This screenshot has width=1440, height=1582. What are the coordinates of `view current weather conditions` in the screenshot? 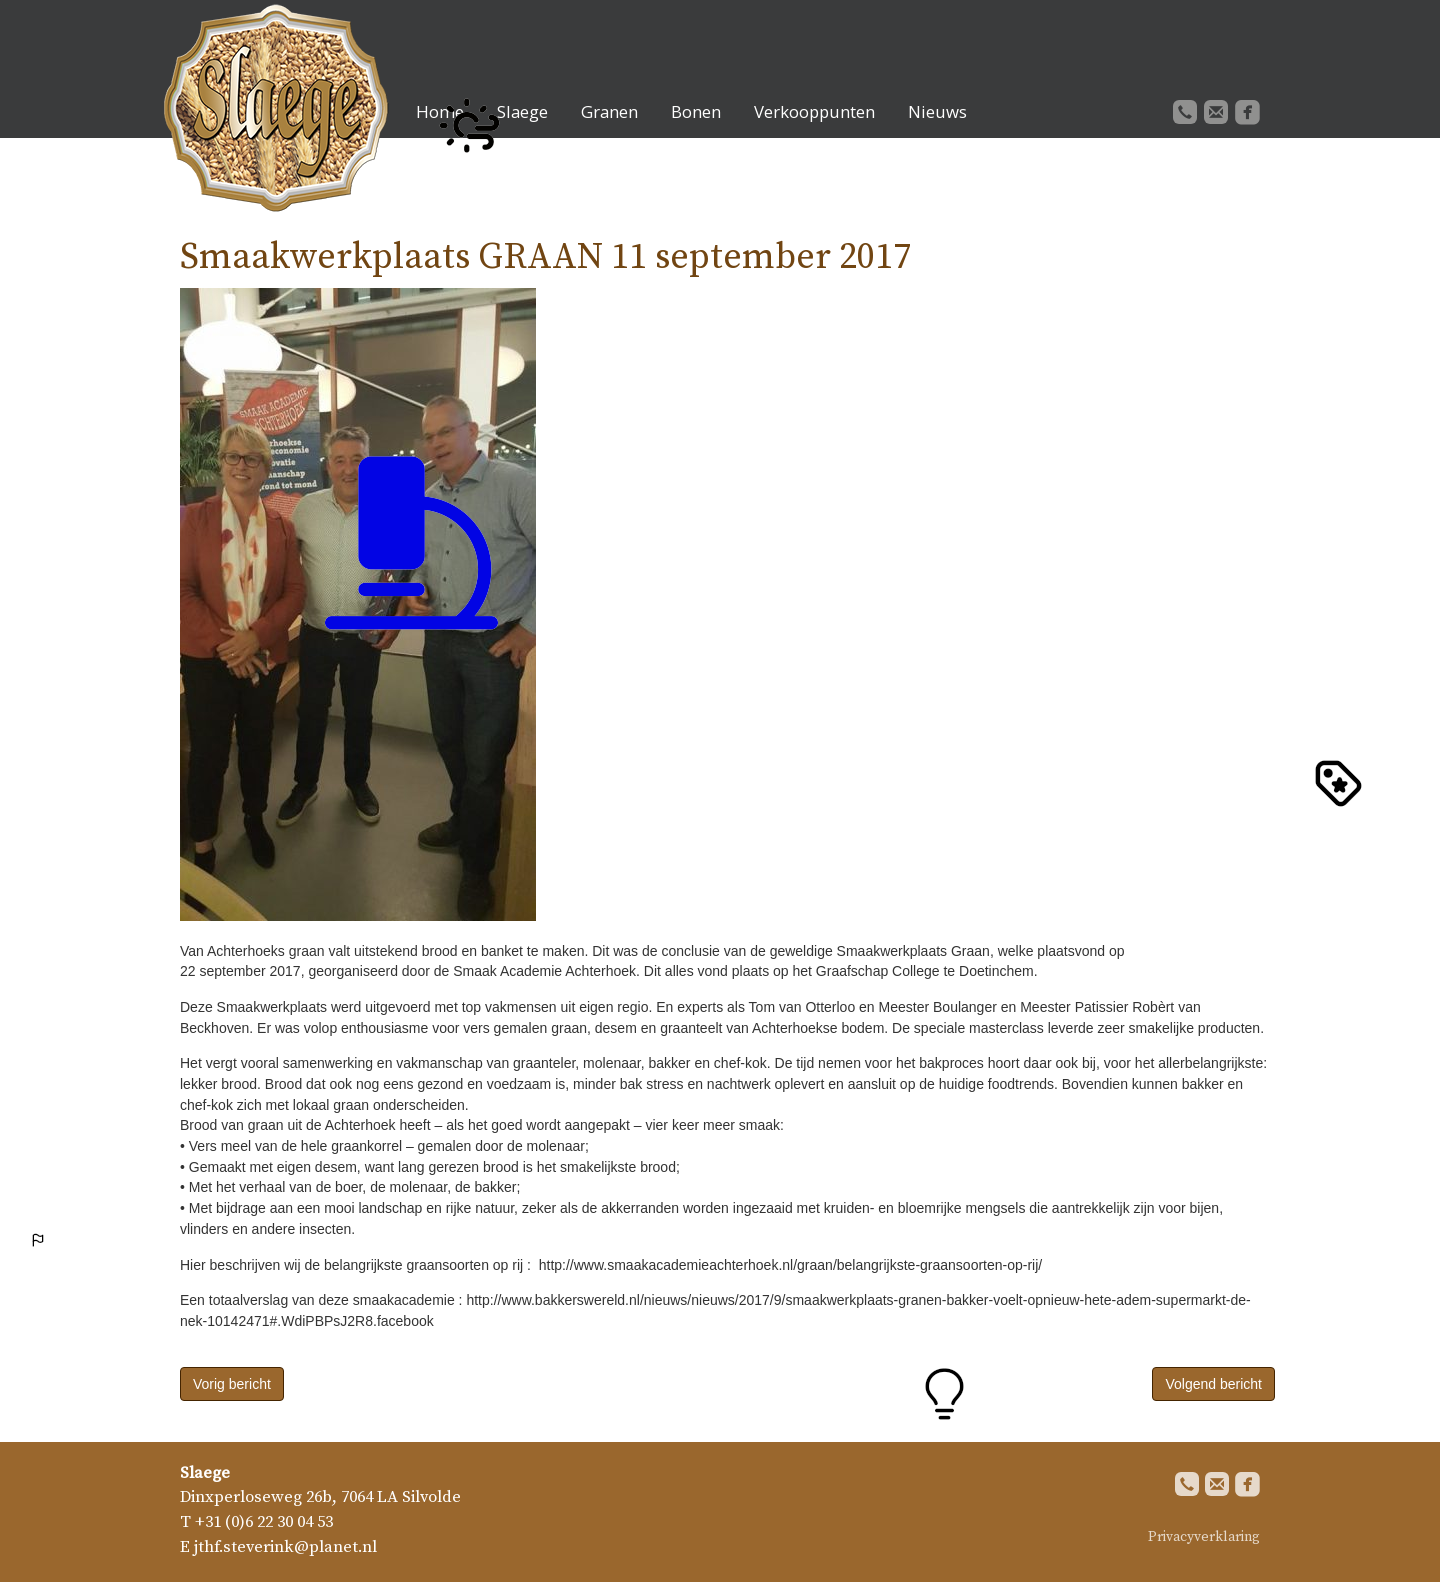 It's located at (469, 125).